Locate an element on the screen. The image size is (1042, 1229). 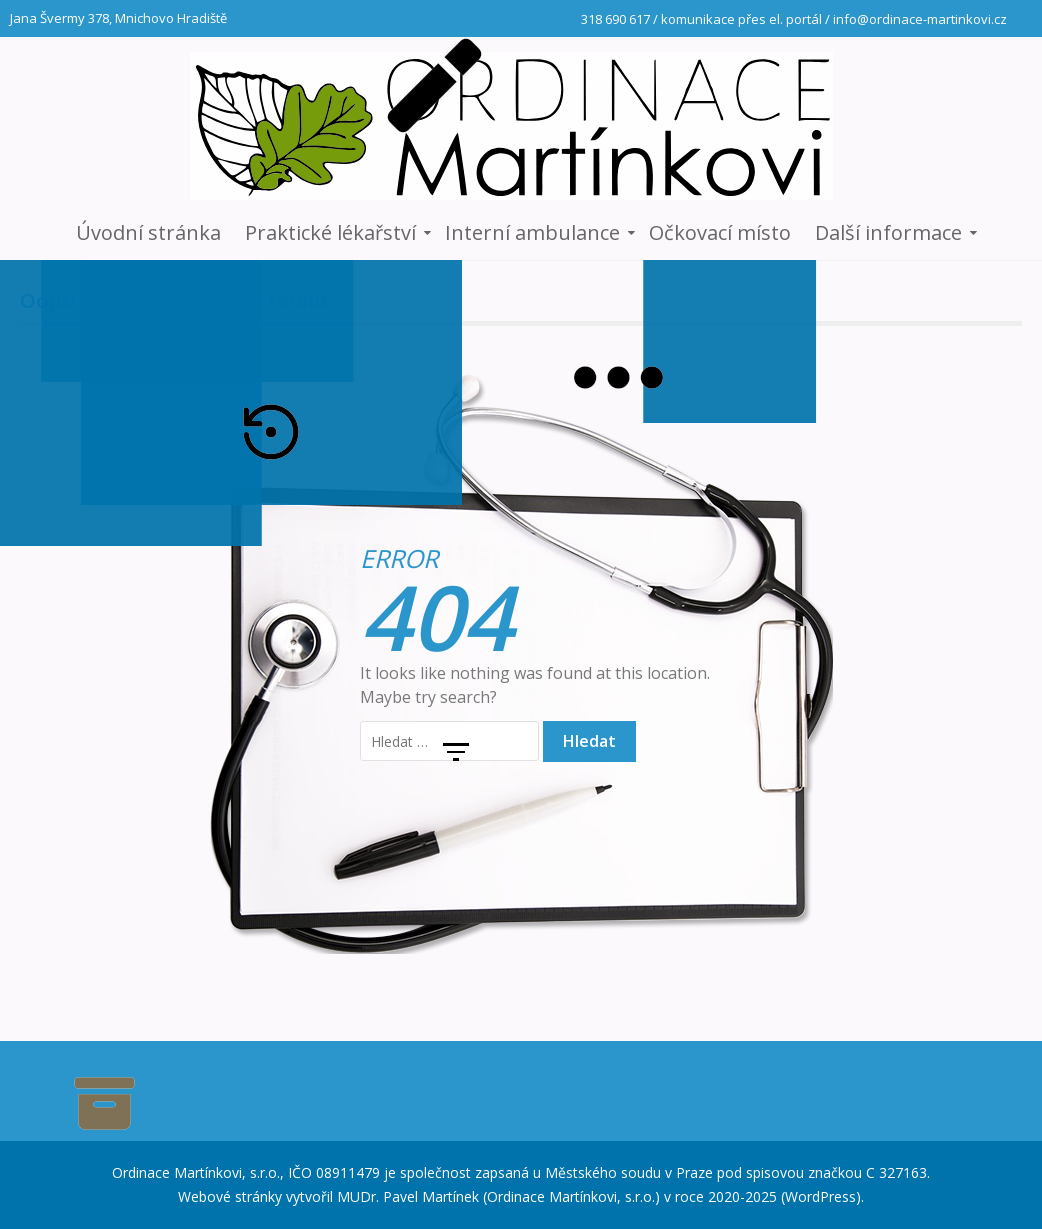
access more options or actions is located at coordinates (618, 377).